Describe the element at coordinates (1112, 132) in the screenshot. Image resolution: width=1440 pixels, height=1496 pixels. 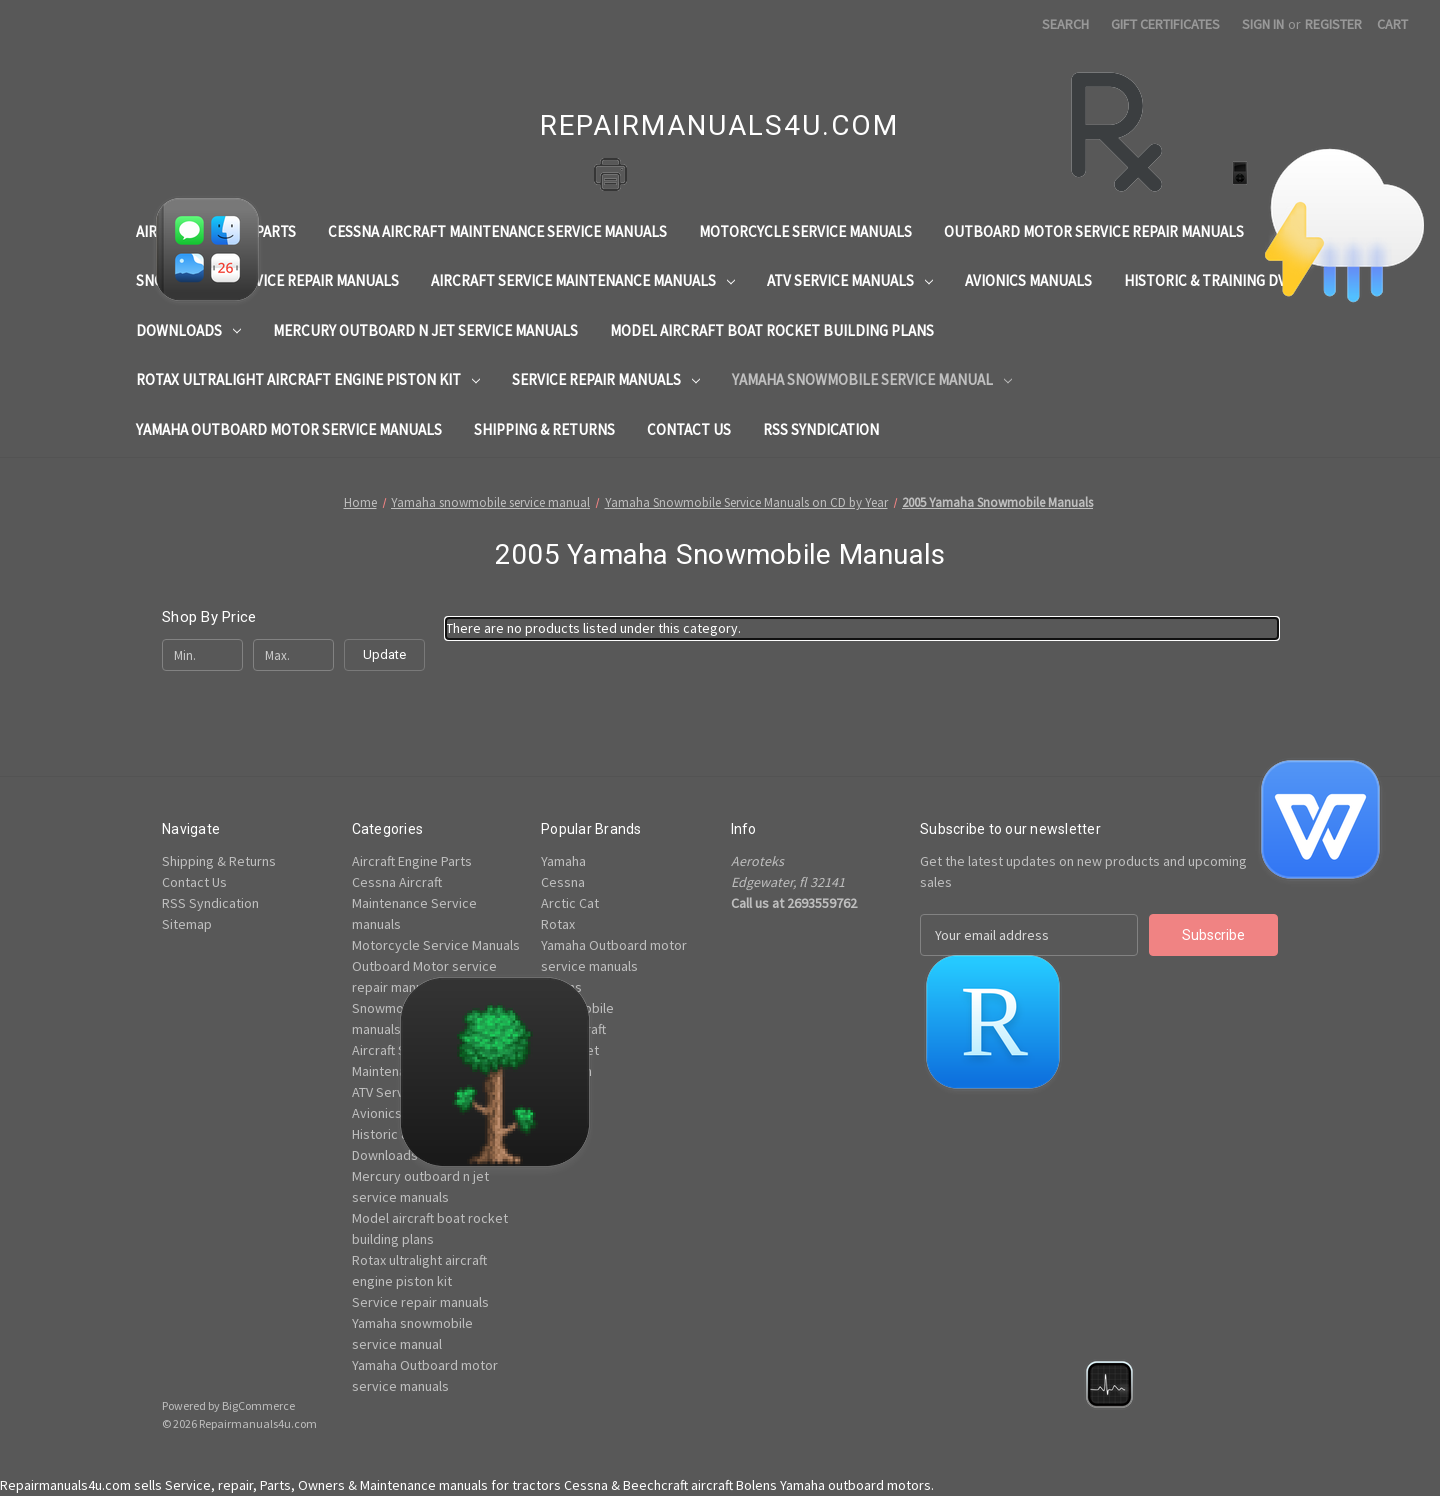
I see `view prescription details` at that location.